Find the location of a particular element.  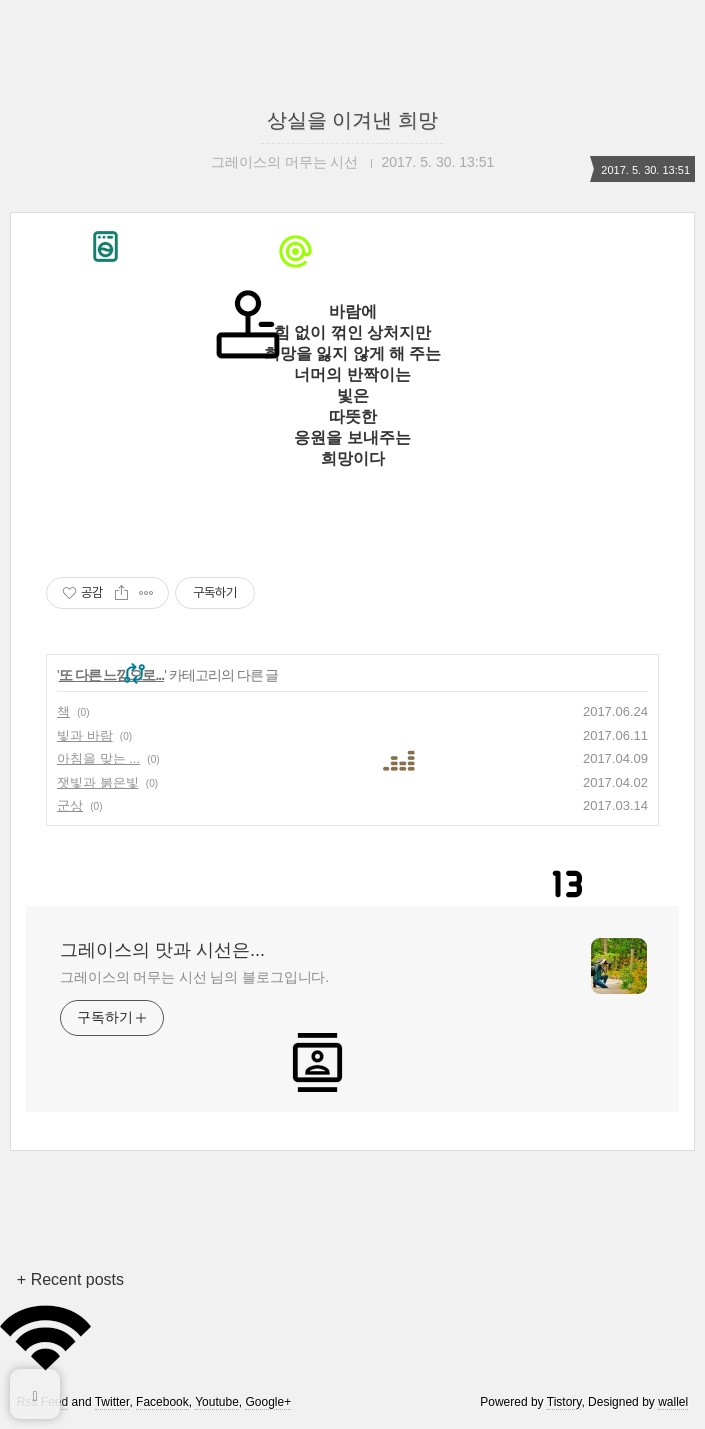

indicates 13 unread notifications or items is located at coordinates (566, 884).